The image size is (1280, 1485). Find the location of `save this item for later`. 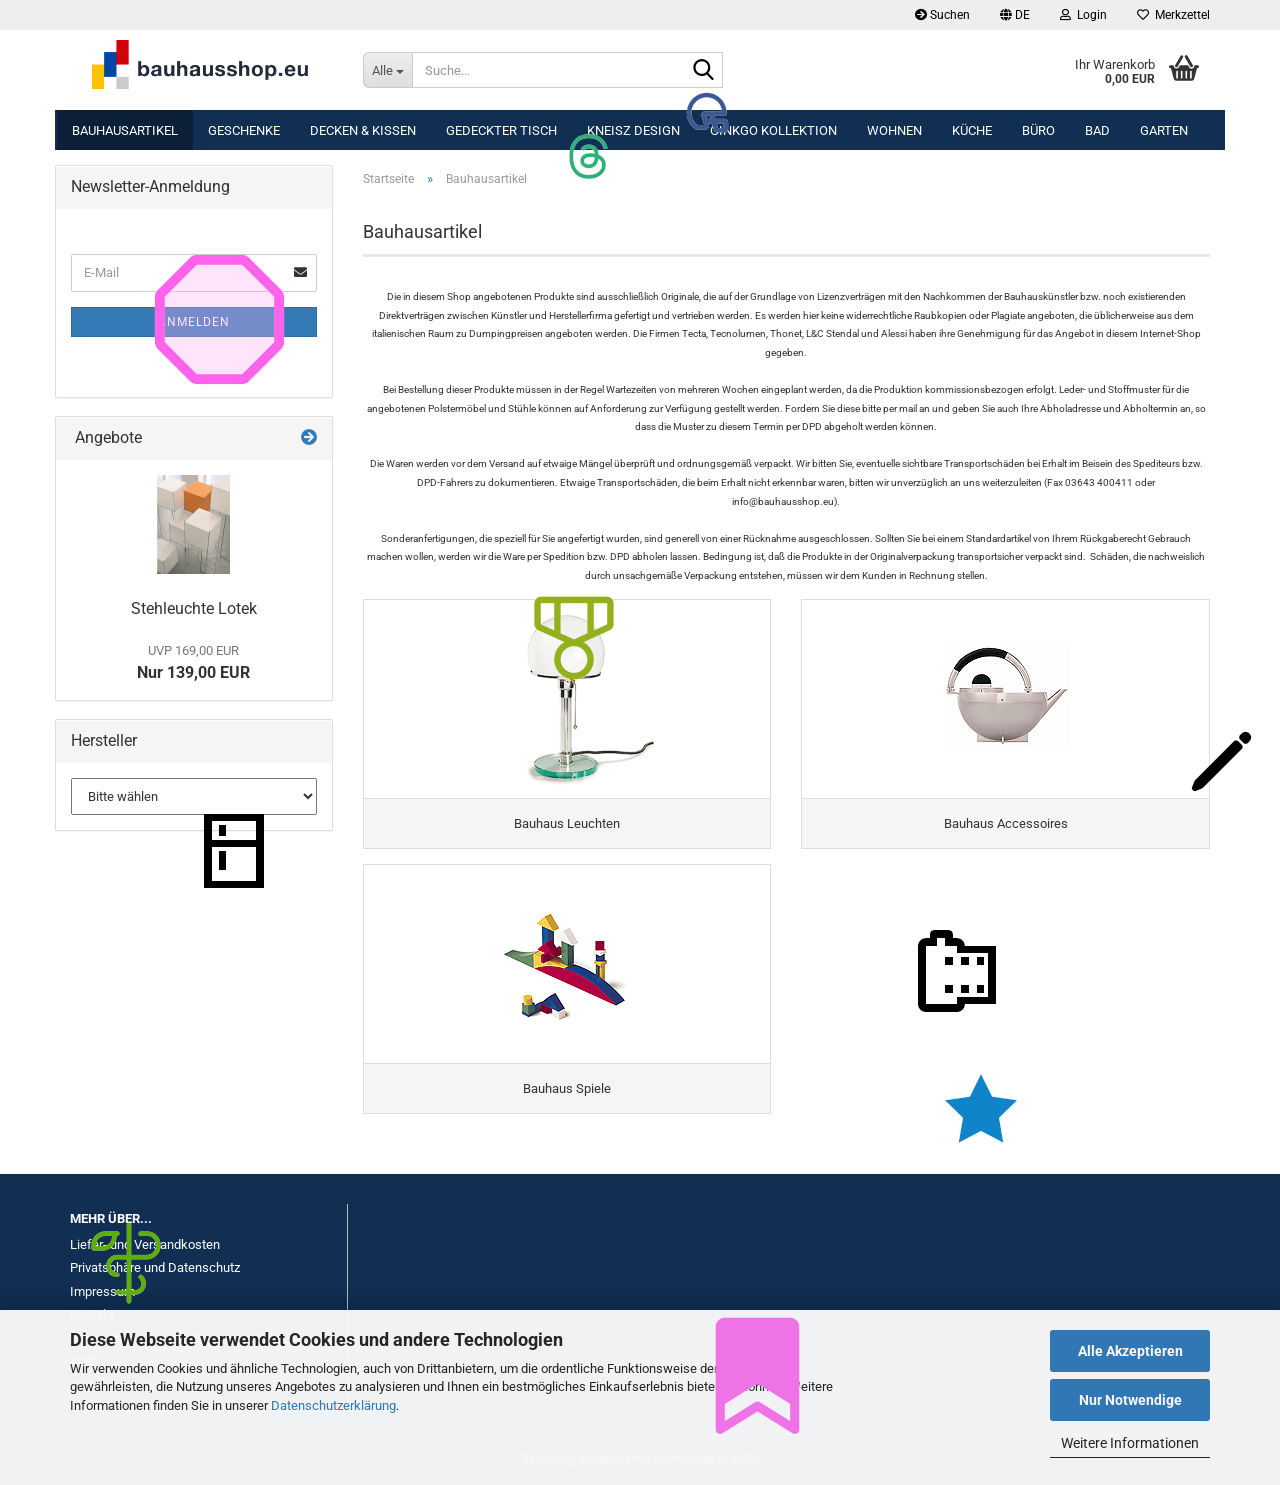

save this item for later is located at coordinates (757, 1373).